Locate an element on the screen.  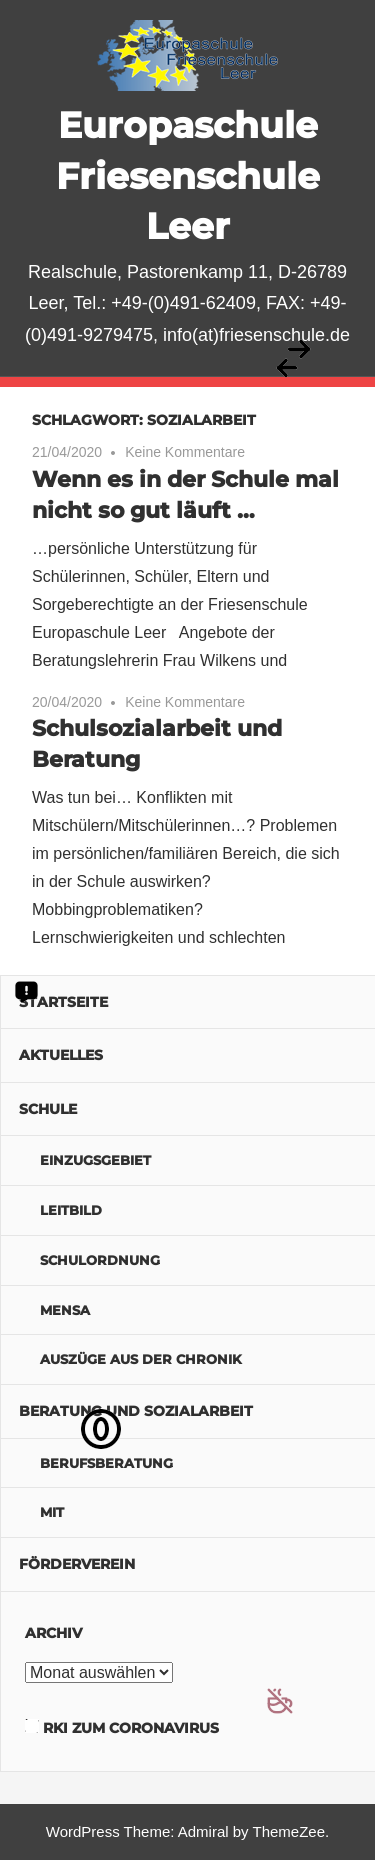
disable coffee break reminder is located at coordinates (280, 1701).